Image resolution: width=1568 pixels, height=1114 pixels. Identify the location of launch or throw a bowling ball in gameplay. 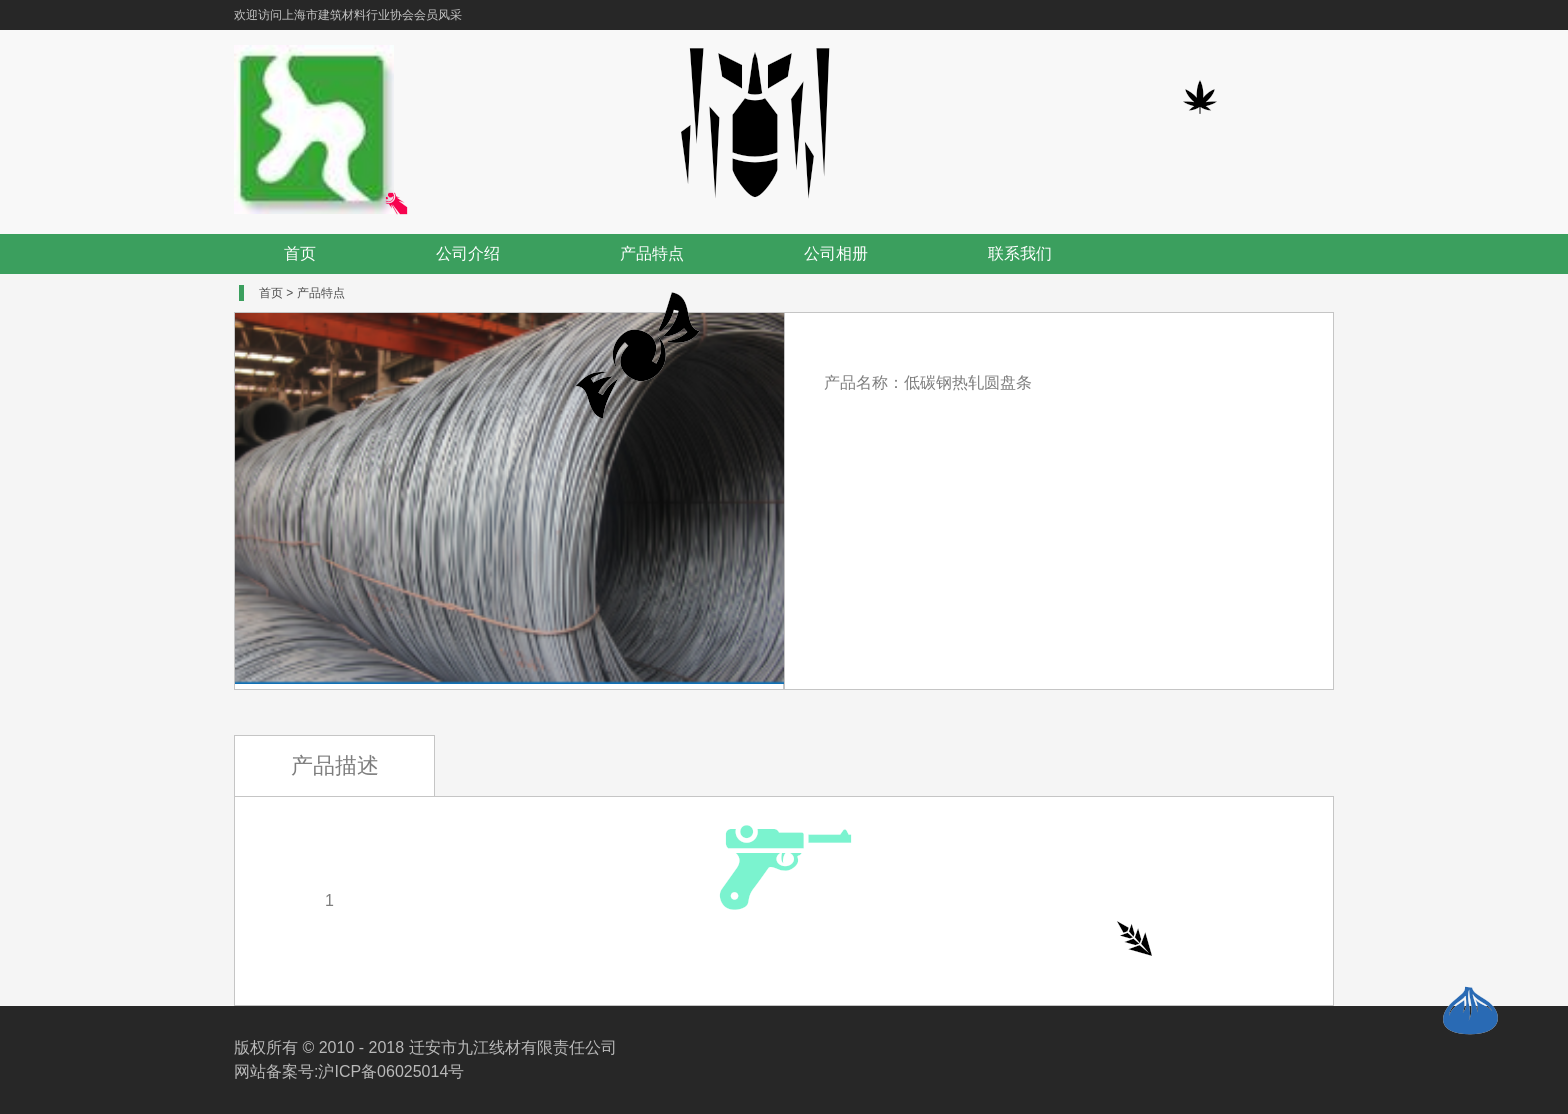
(396, 203).